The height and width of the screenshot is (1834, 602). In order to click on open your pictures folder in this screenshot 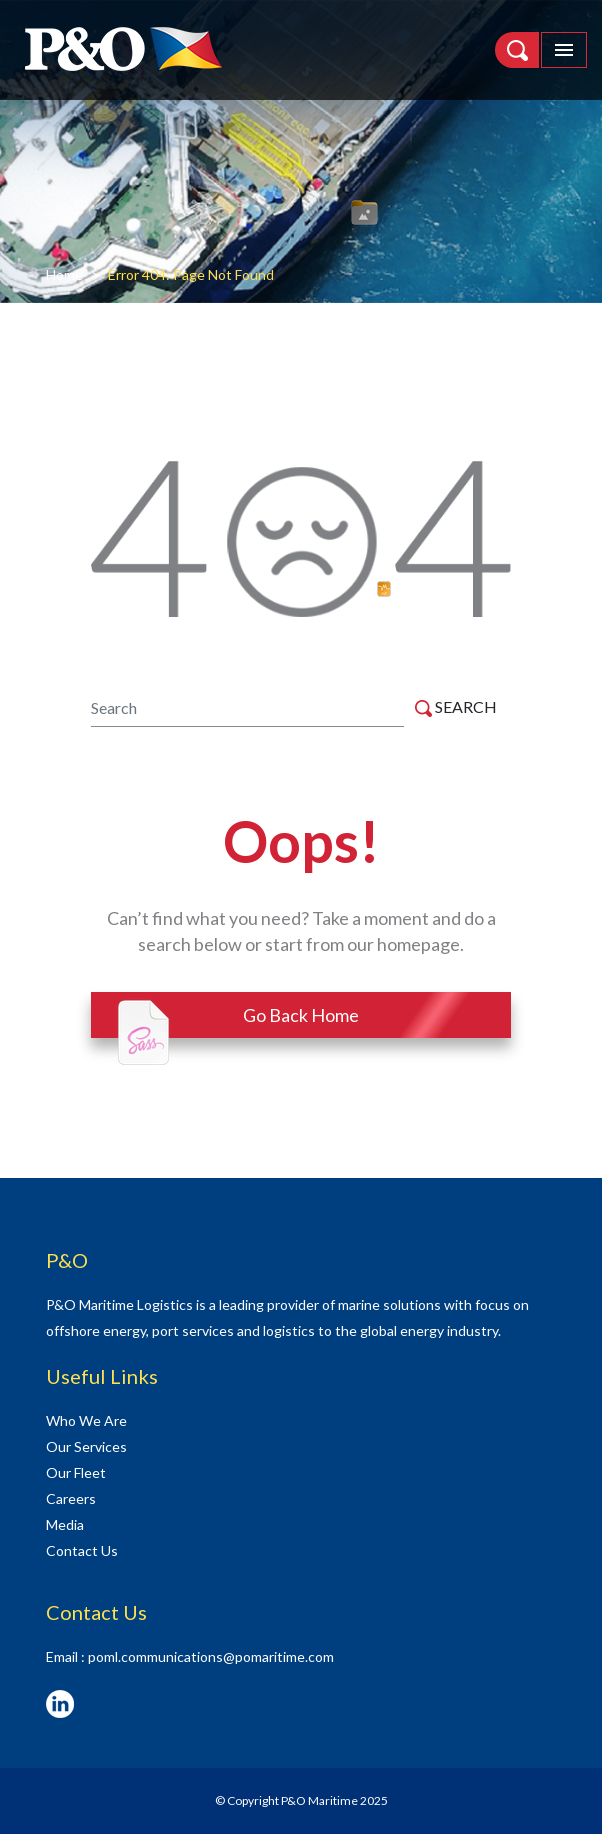, I will do `click(364, 212)`.